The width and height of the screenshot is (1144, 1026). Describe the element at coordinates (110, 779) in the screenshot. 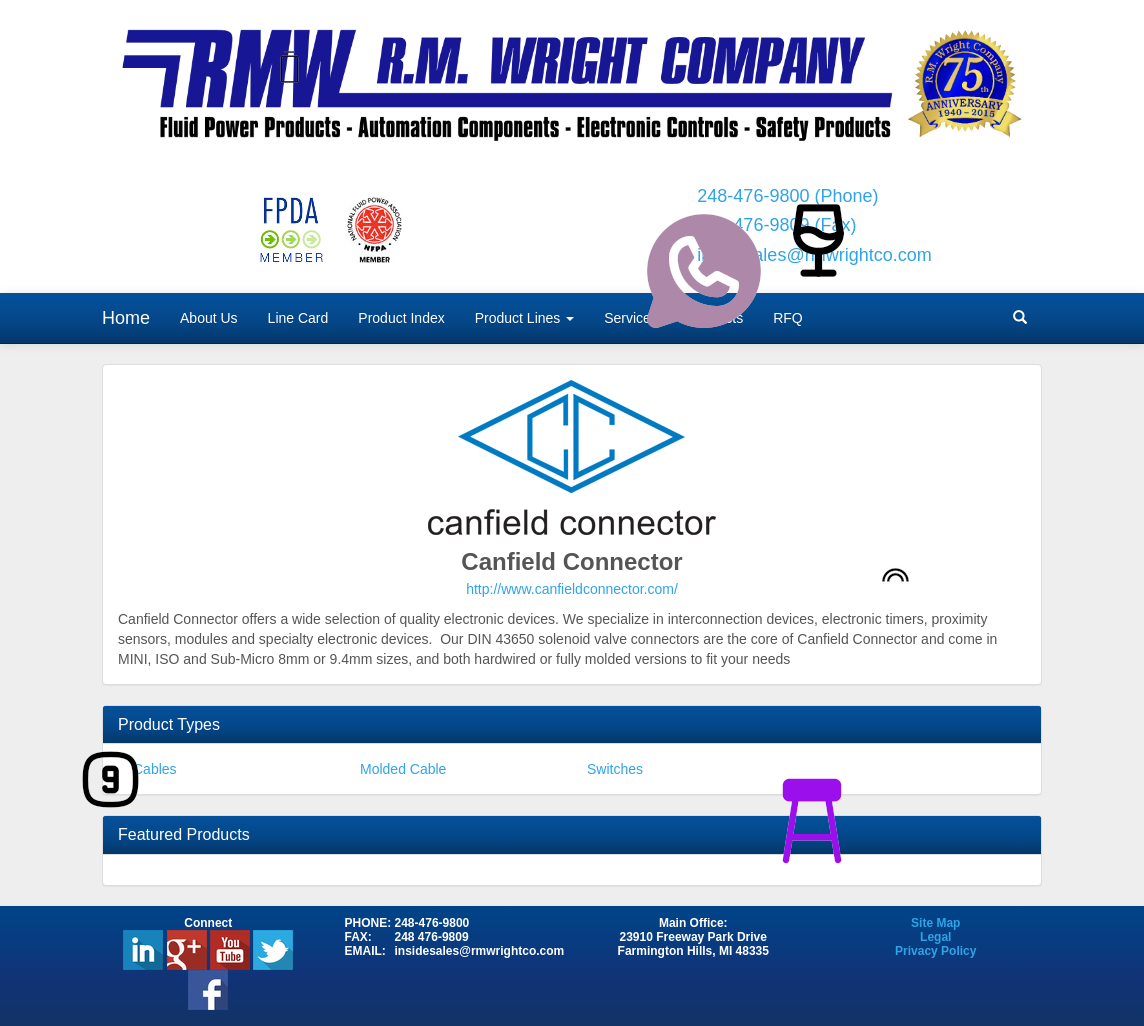

I see `indicates 9 items or notifications` at that location.